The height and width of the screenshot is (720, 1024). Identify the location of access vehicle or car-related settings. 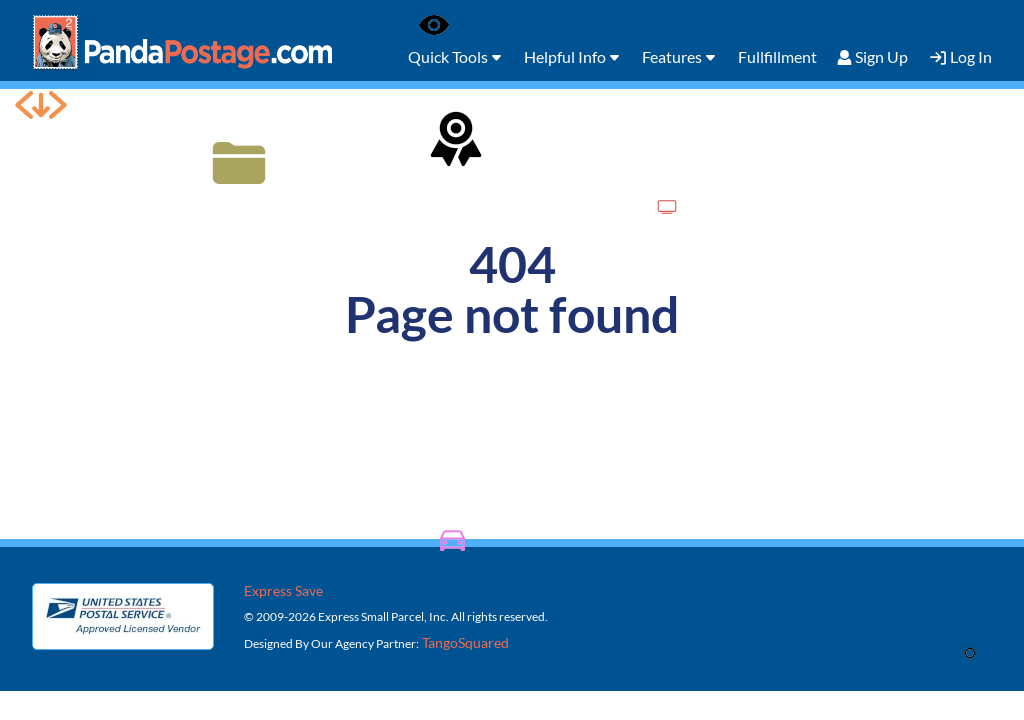
(452, 540).